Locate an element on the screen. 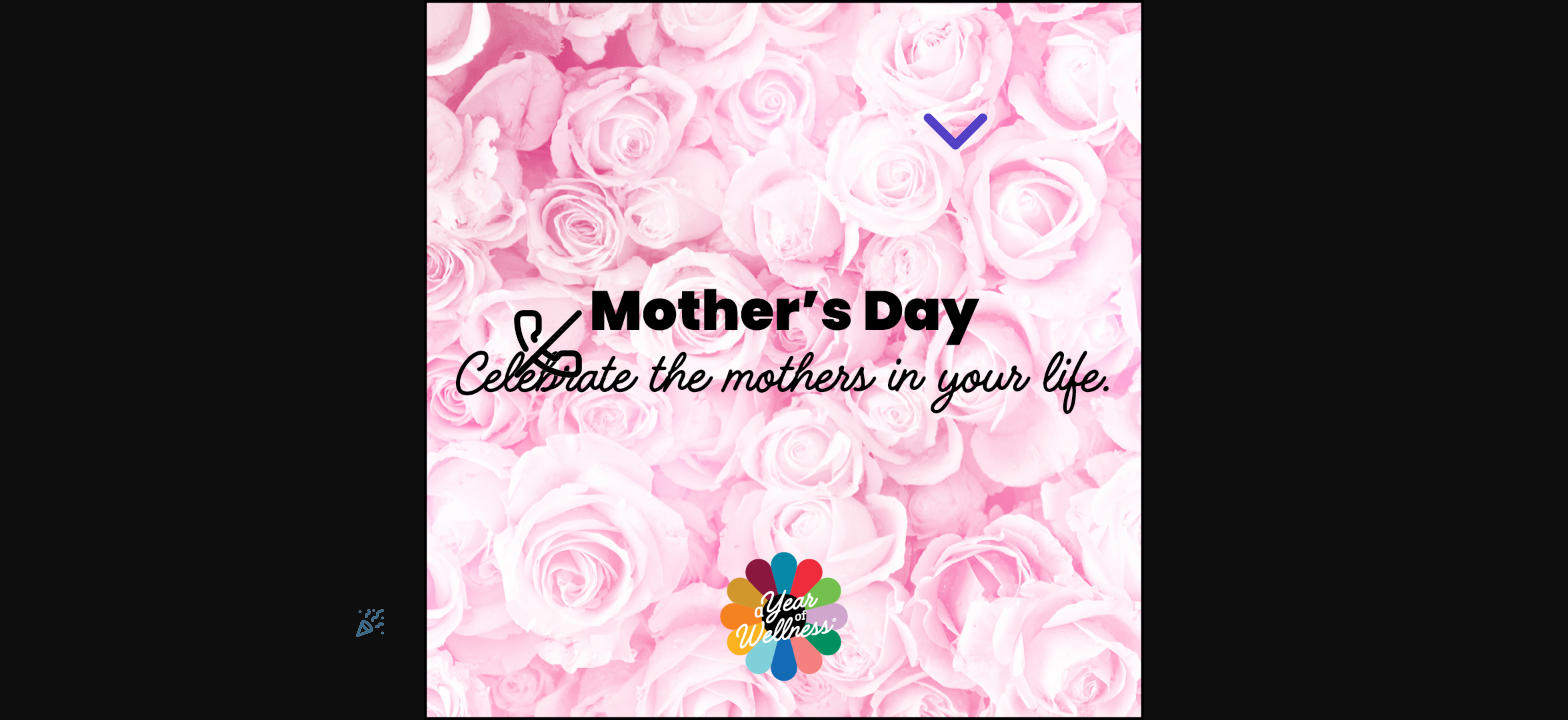 This screenshot has width=1568, height=720. celebrate a completed milestone or achievement is located at coordinates (370, 623).